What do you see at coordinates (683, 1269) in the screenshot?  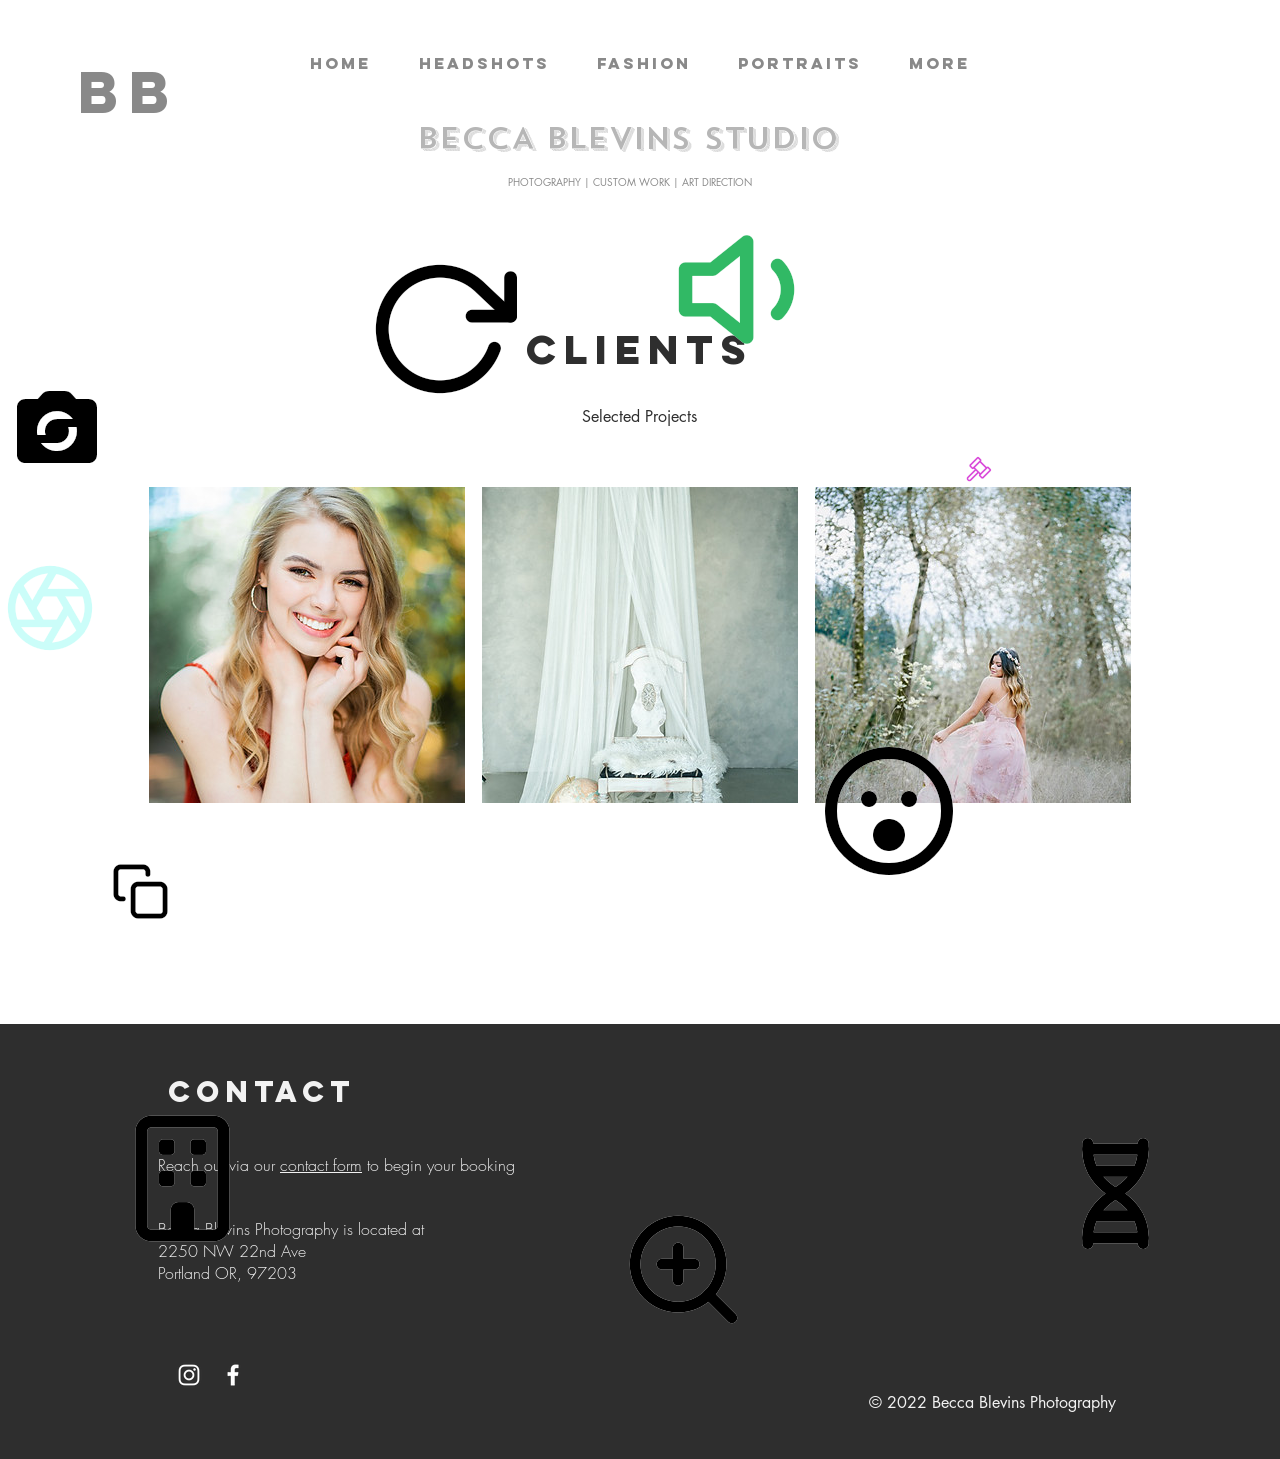 I see `zoom in on content or image` at bounding box center [683, 1269].